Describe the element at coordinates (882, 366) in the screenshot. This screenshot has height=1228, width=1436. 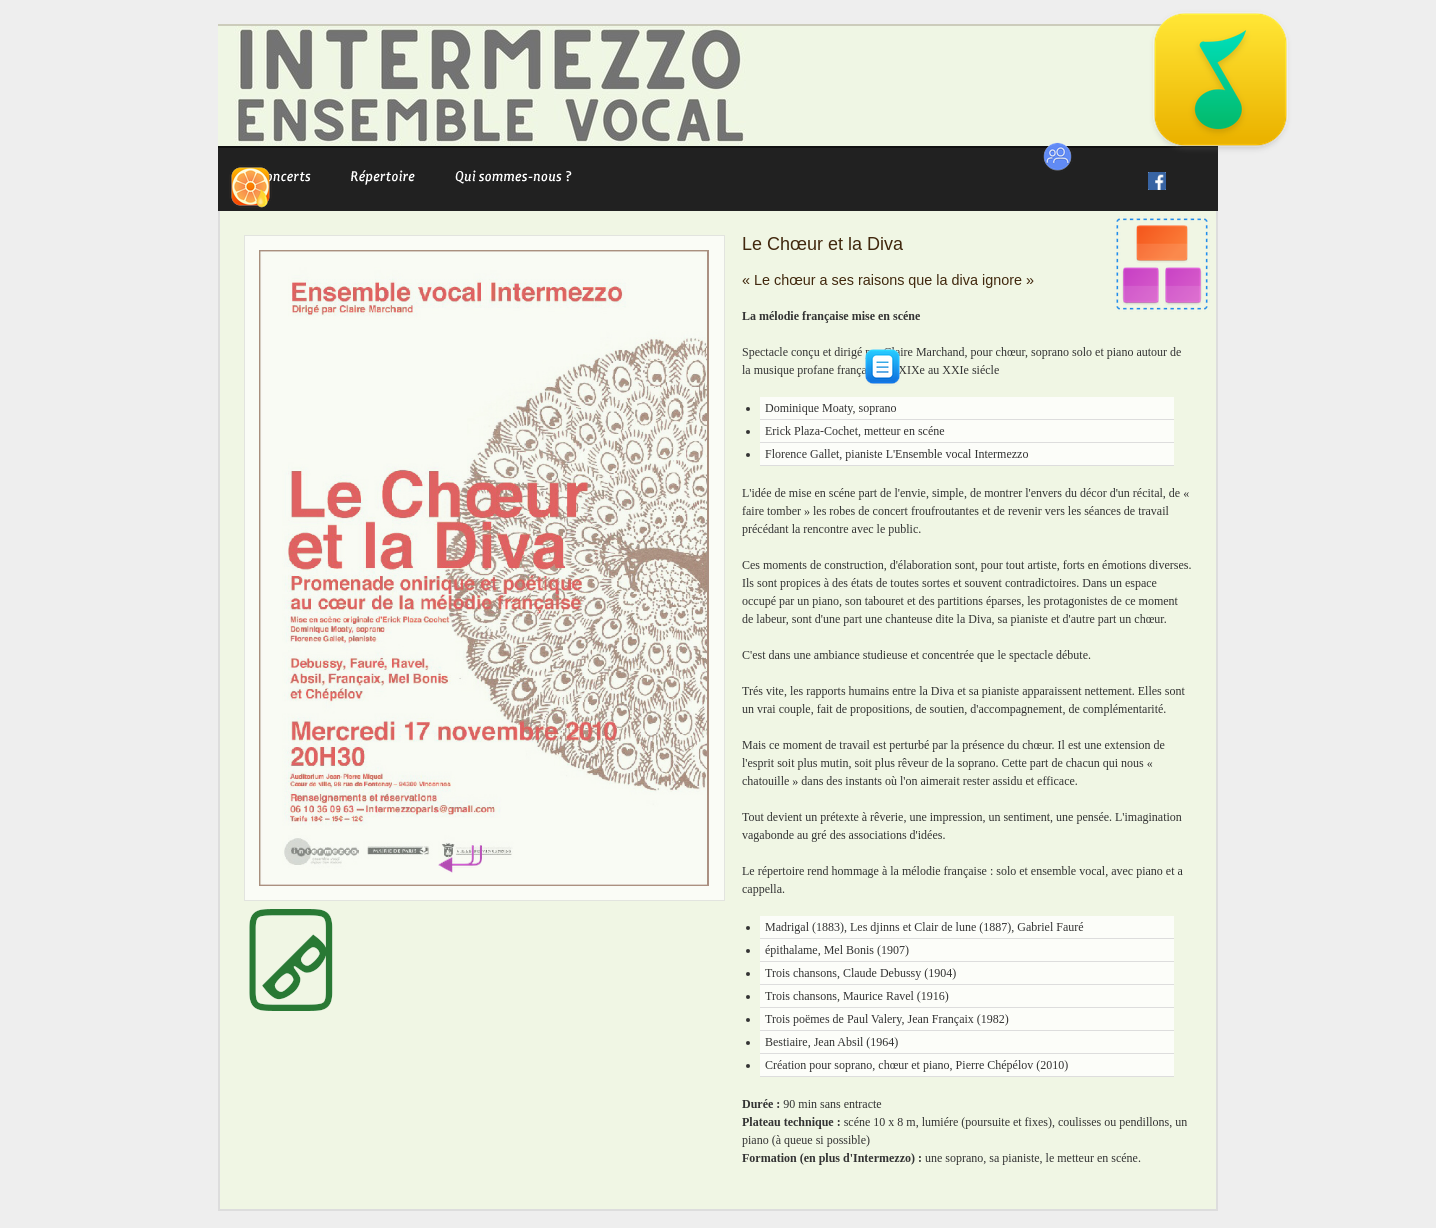
I see `open notes or documents app` at that location.